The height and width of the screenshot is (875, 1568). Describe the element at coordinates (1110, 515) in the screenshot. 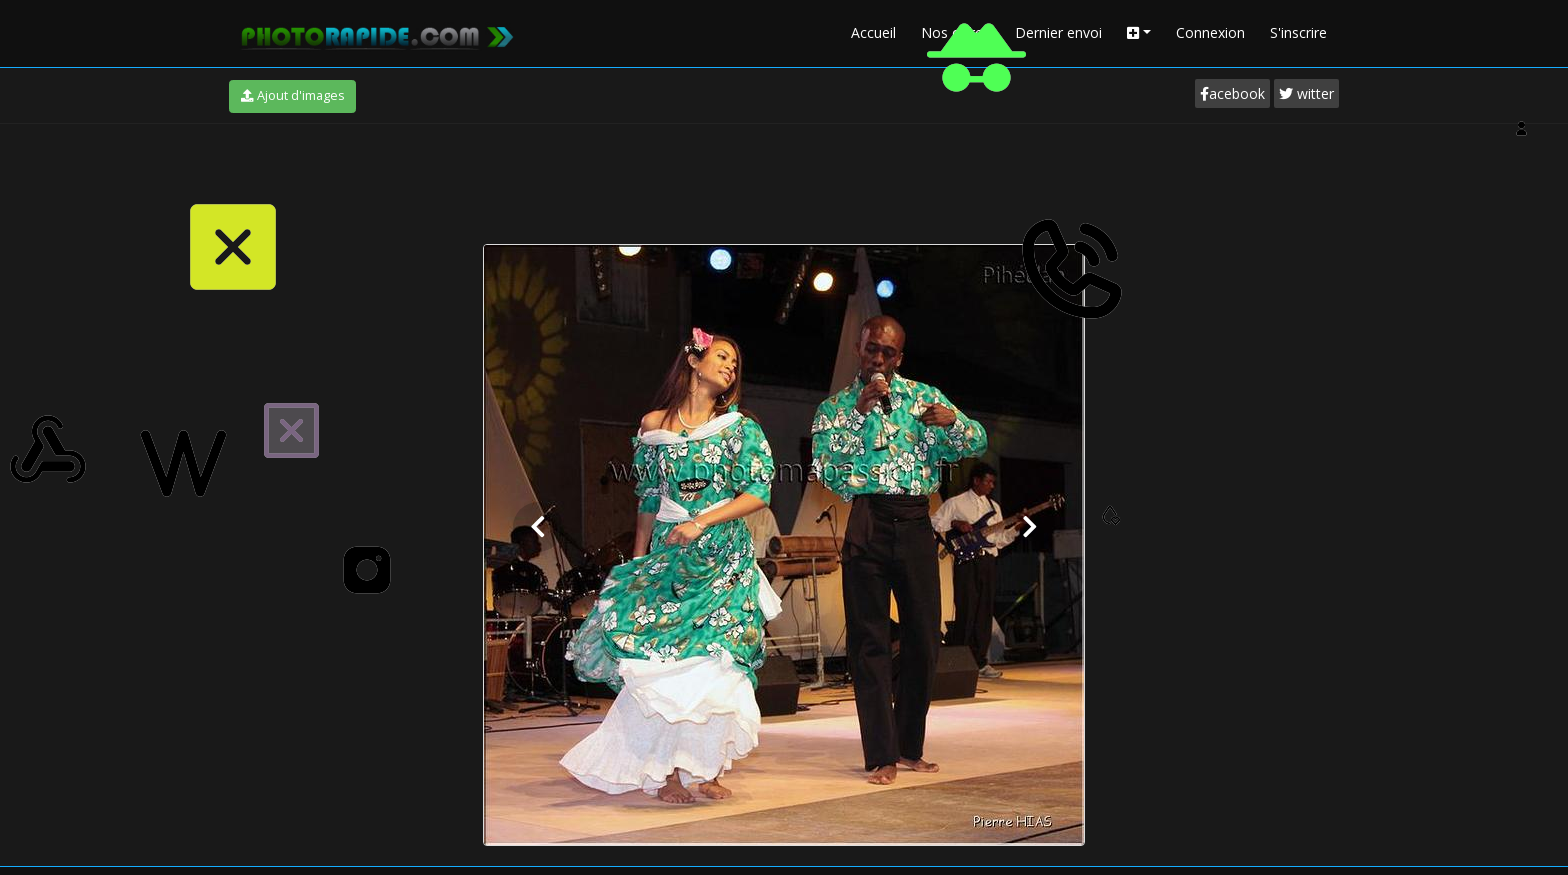

I see `donate blood or support blood donation` at that location.